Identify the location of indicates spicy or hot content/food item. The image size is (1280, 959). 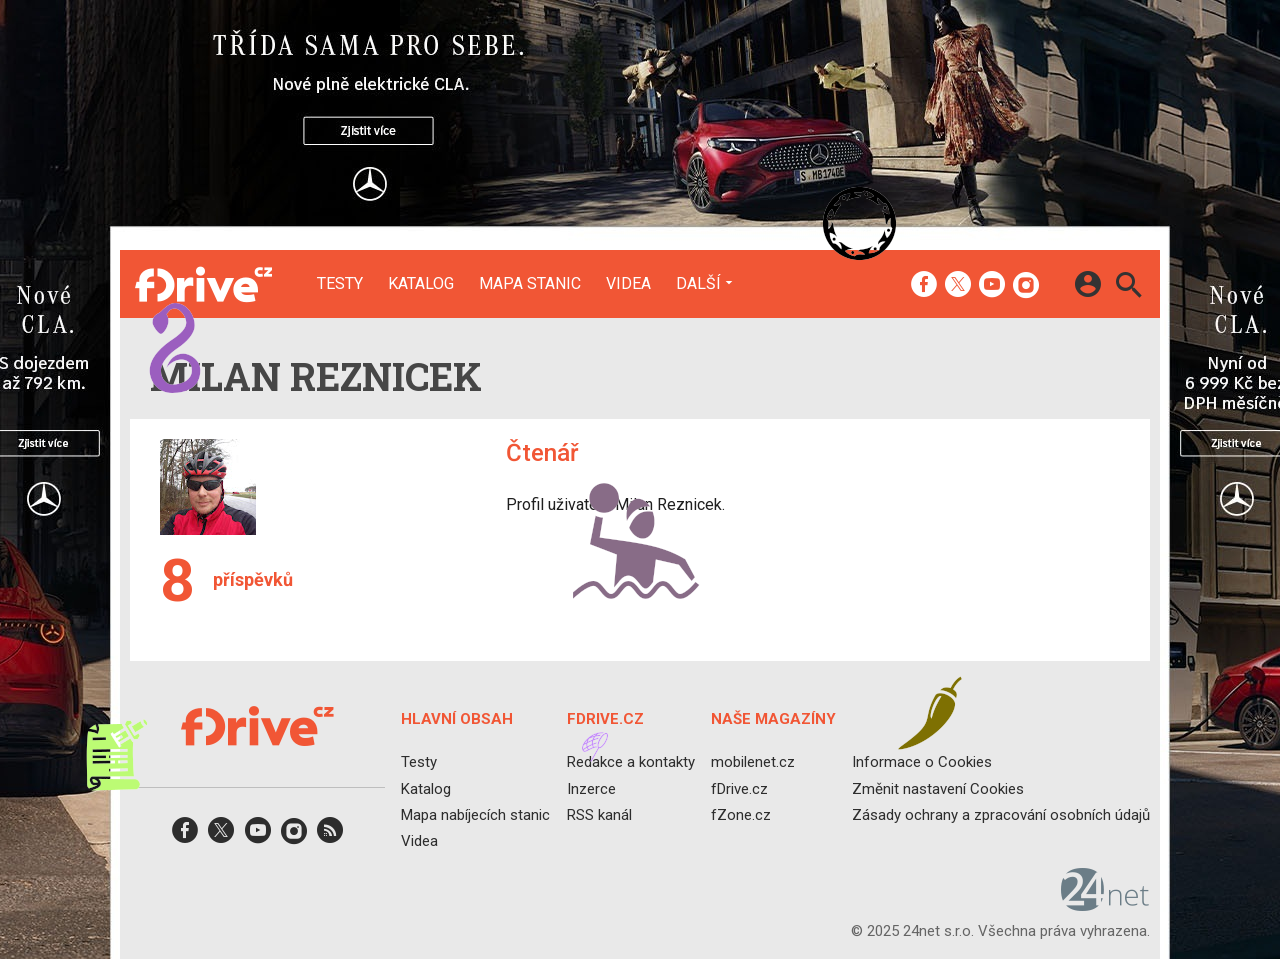
(930, 713).